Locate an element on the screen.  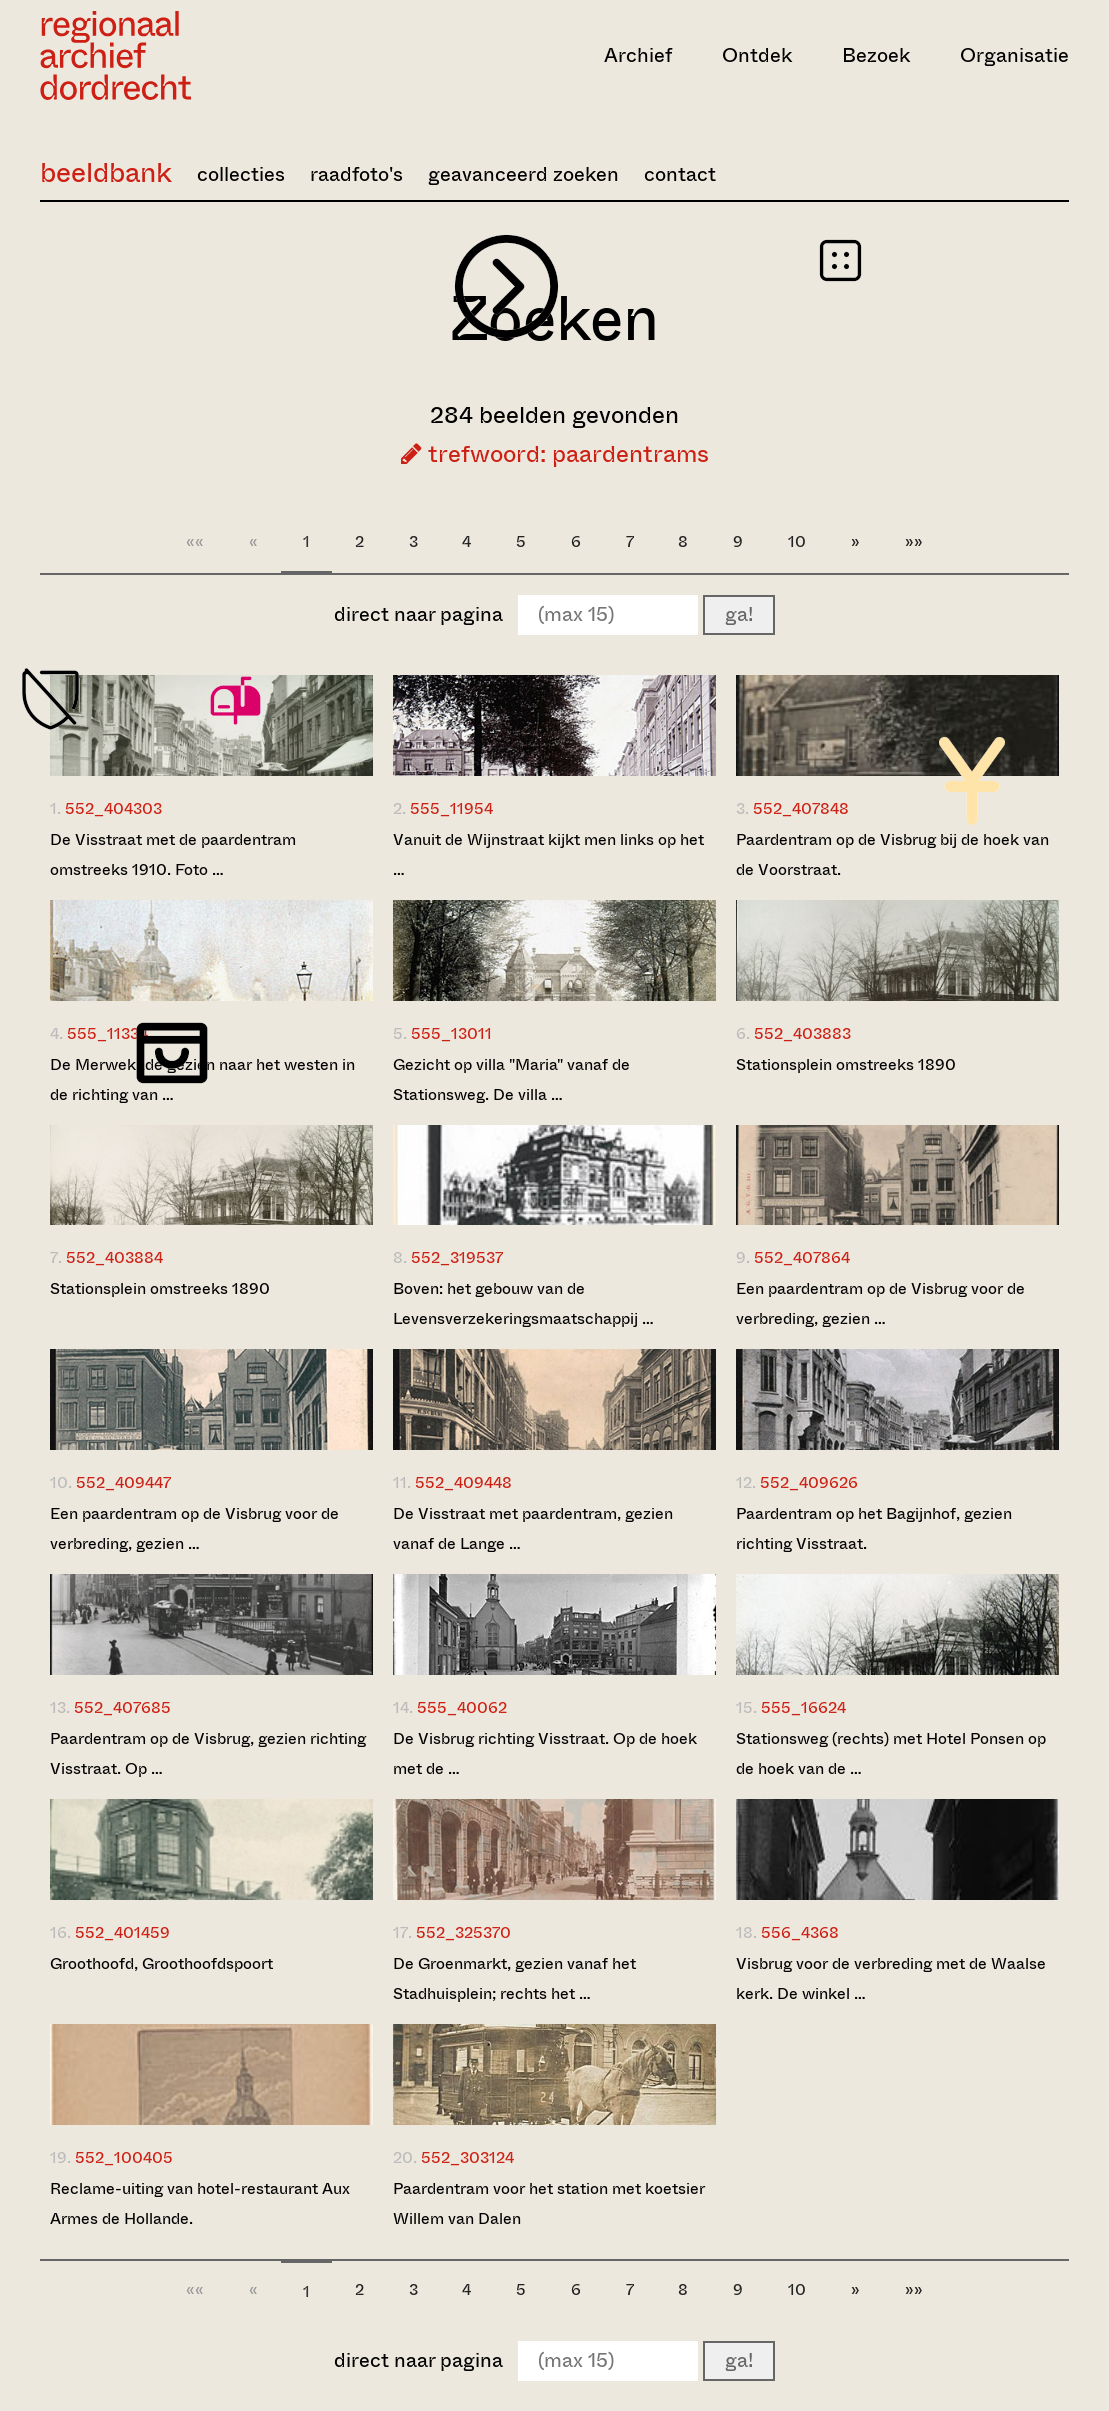
access your mailbox or inbox is located at coordinates (235, 701).